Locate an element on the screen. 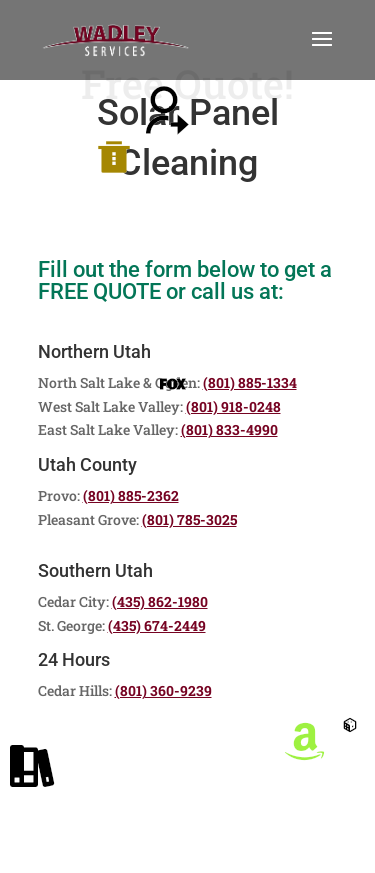 The height and width of the screenshot is (873, 375). delete selected item is located at coordinates (114, 157).